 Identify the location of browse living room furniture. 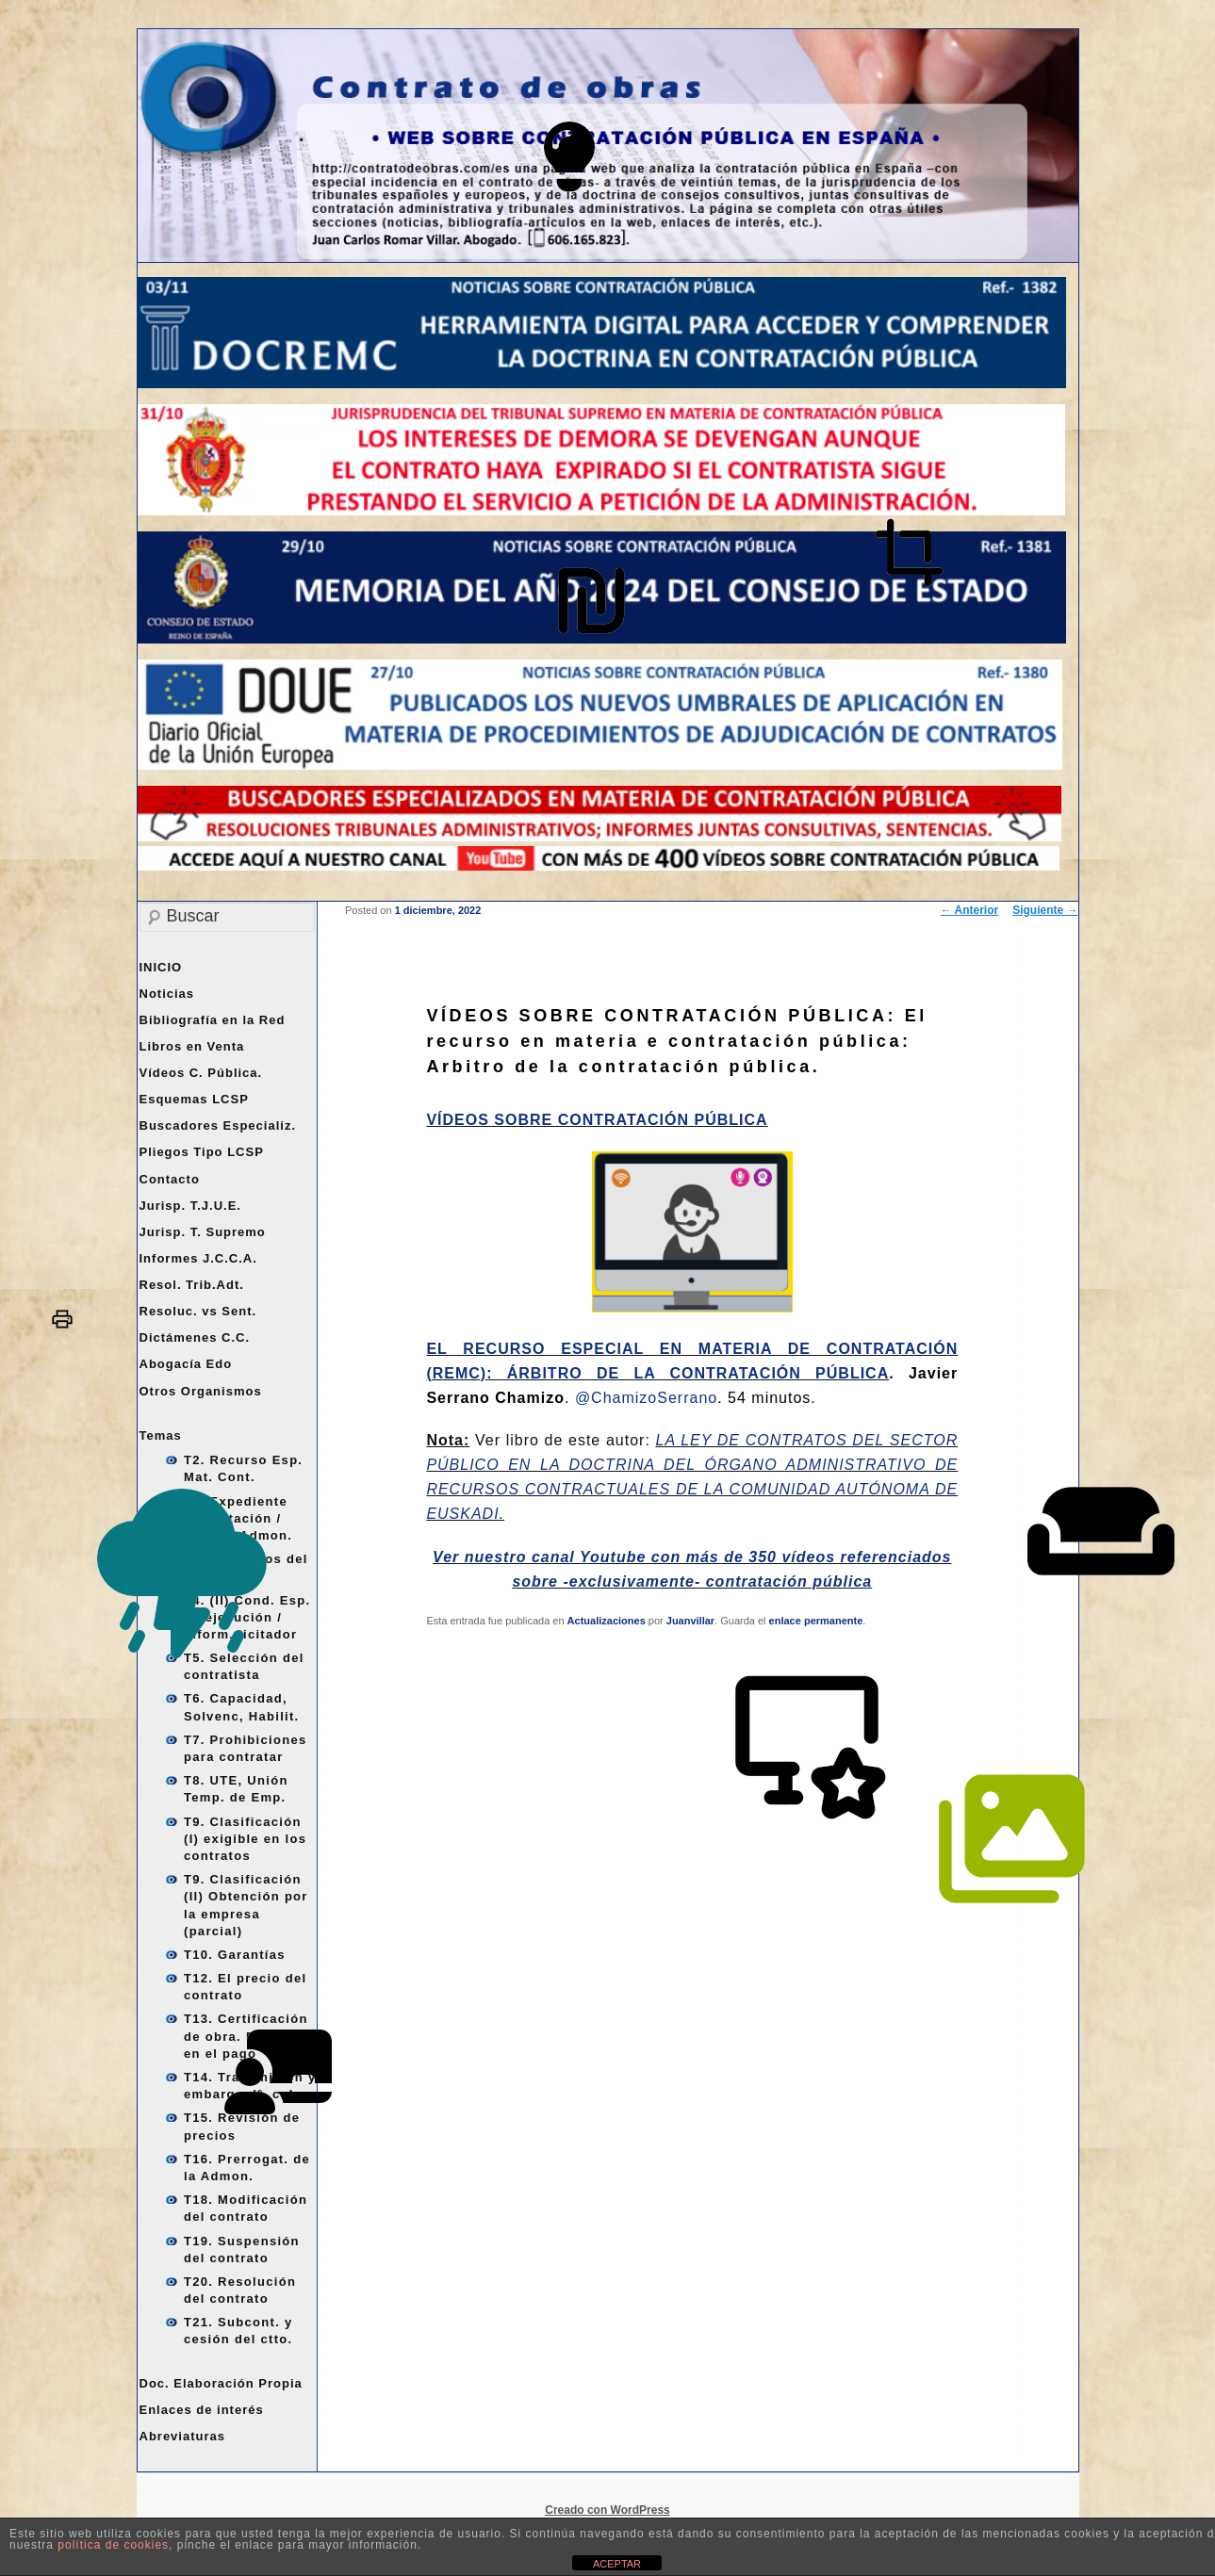
(1101, 1531).